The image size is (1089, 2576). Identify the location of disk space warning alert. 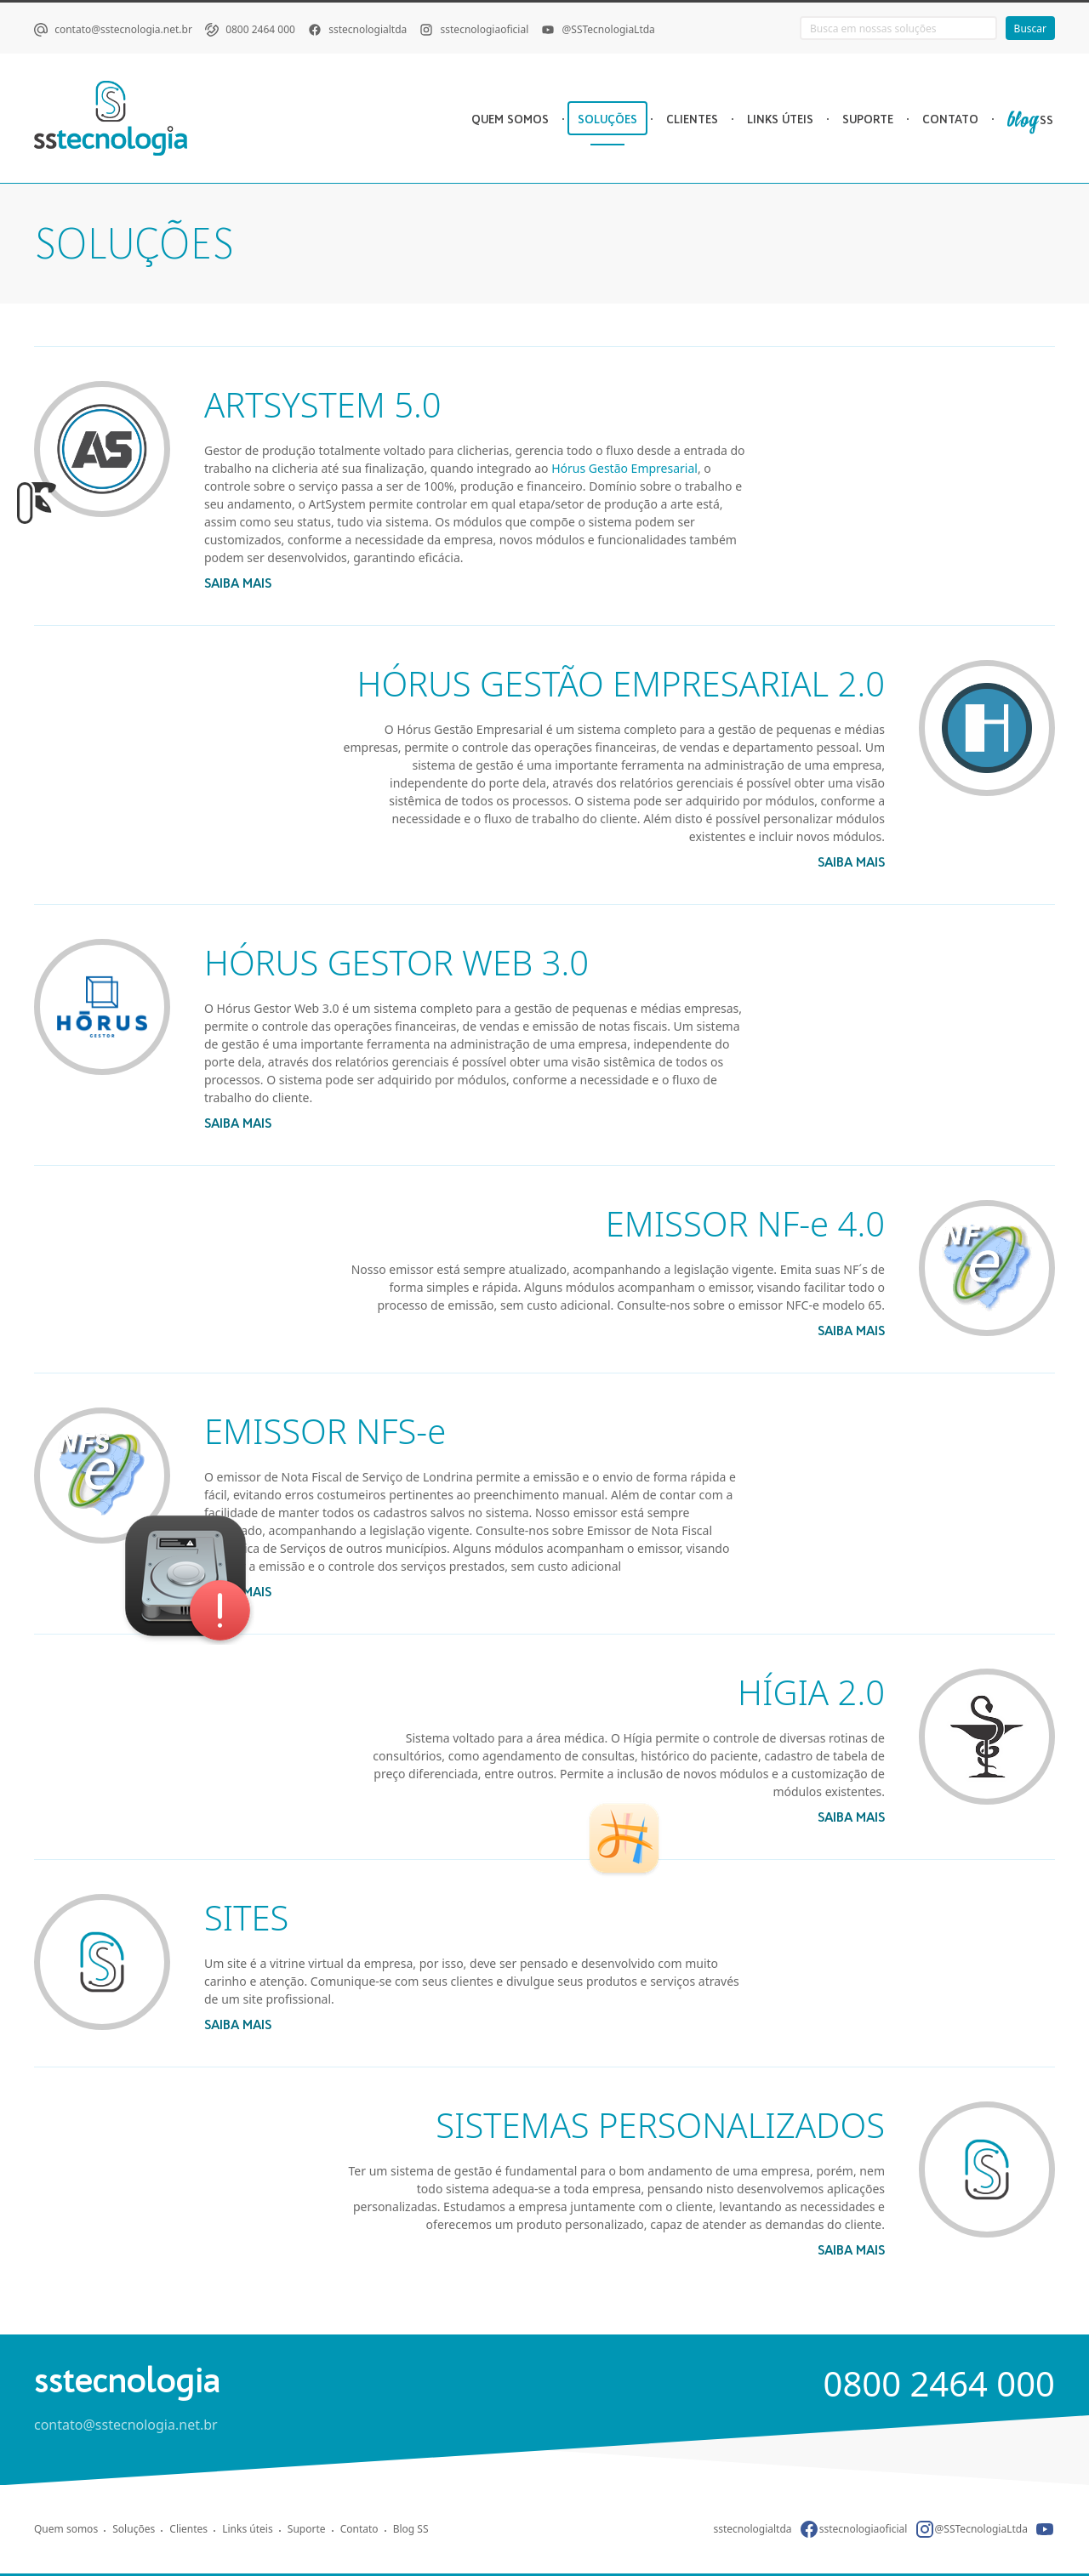
(185, 1576).